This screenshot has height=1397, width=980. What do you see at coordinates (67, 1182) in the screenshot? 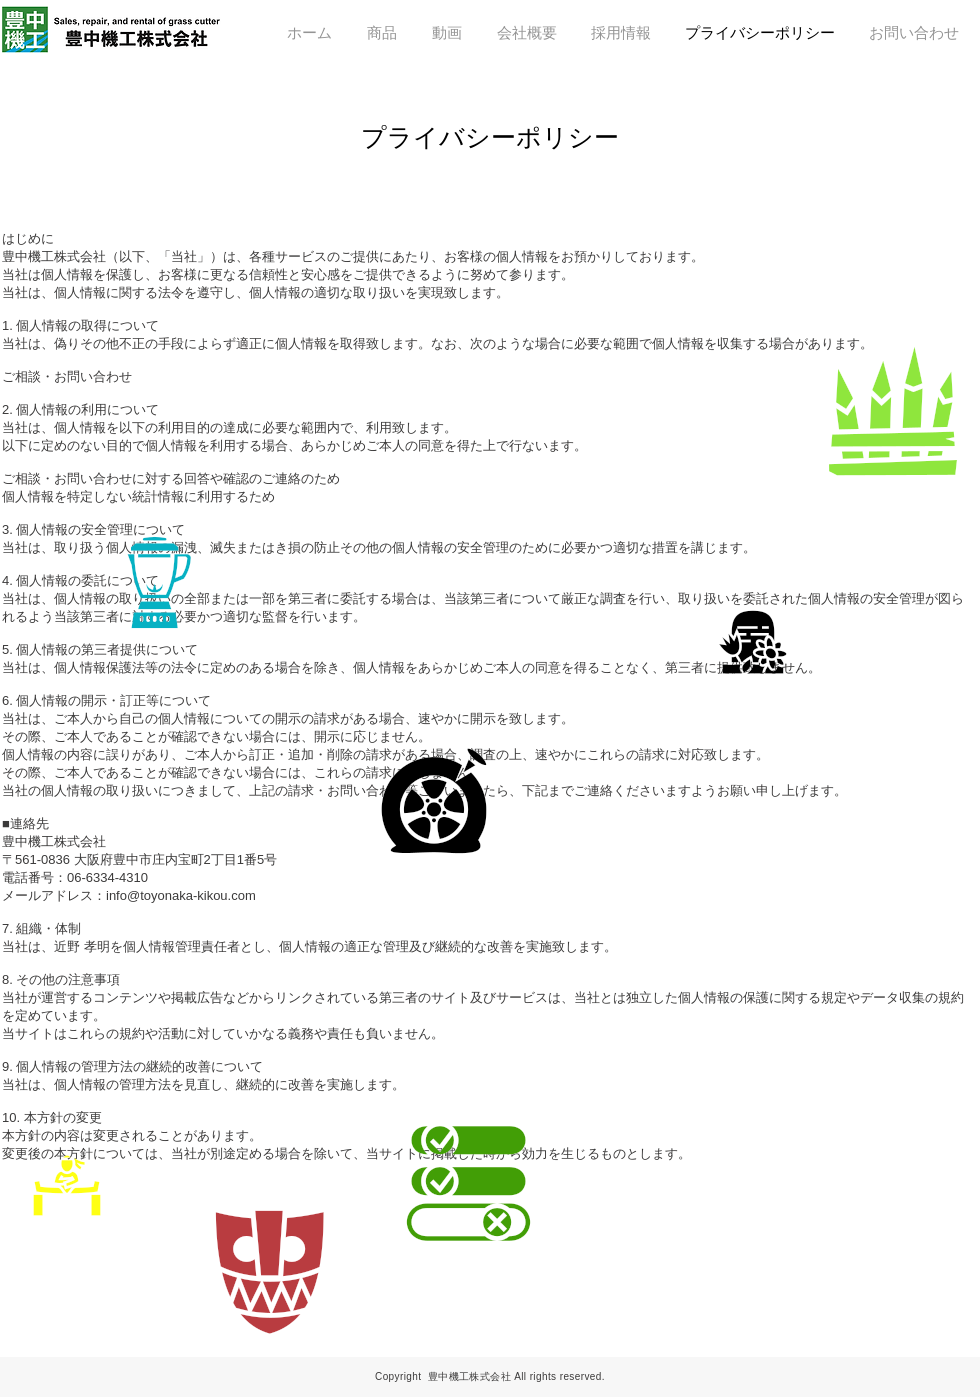
I see `flexibility or stretching exercise option` at bounding box center [67, 1182].